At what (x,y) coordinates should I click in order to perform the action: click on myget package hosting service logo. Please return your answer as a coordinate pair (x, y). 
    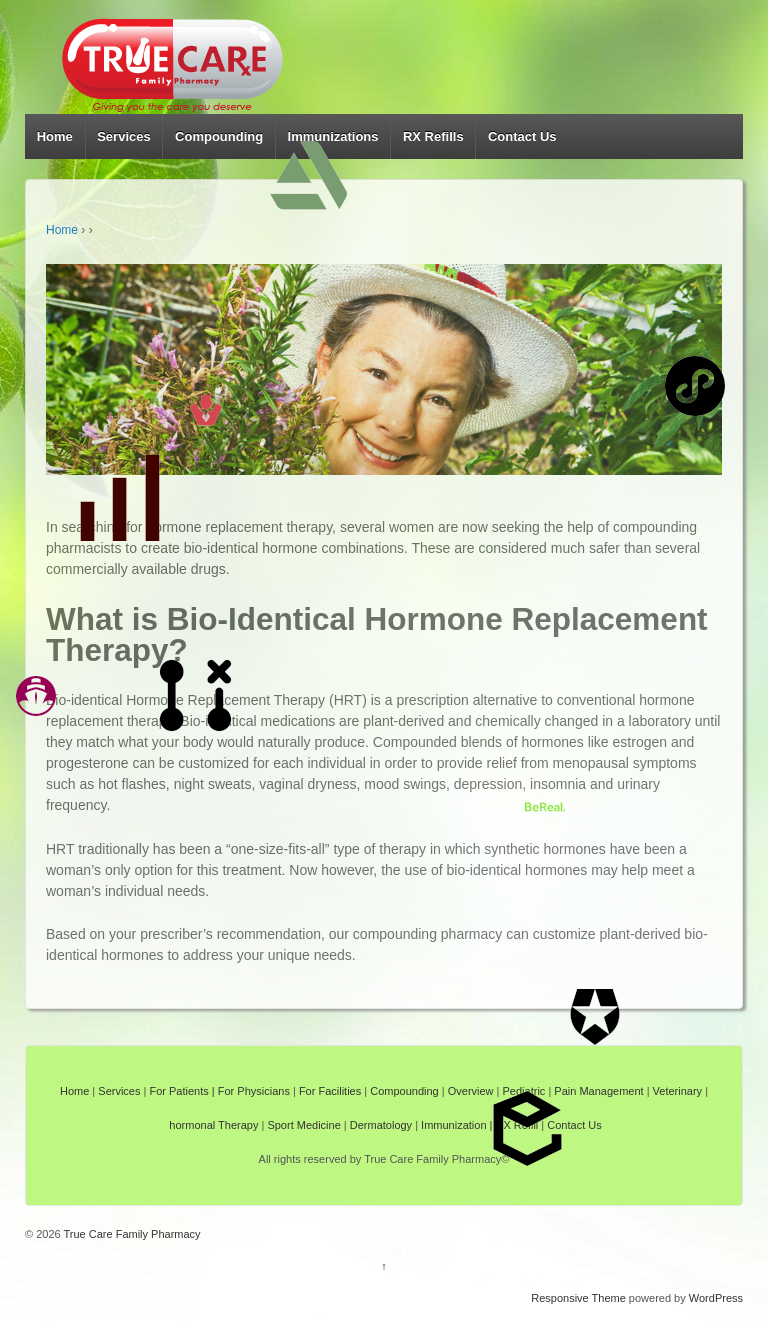
    Looking at the image, I should click on (527, 1128).